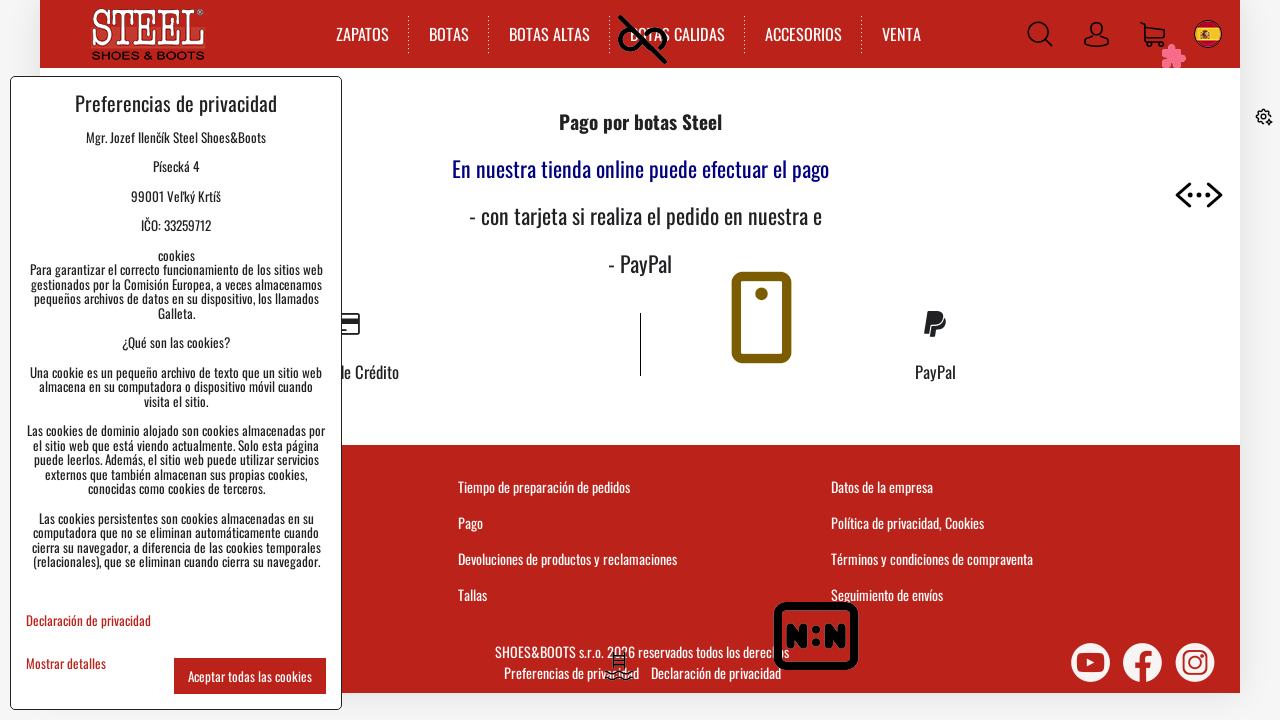 This screenshot has height=720, width=1280. What do you see at coordinates (642, 39) in the screenshot?
I see `disable infinite scroll or loop mode` at bounding box center [642, 39].